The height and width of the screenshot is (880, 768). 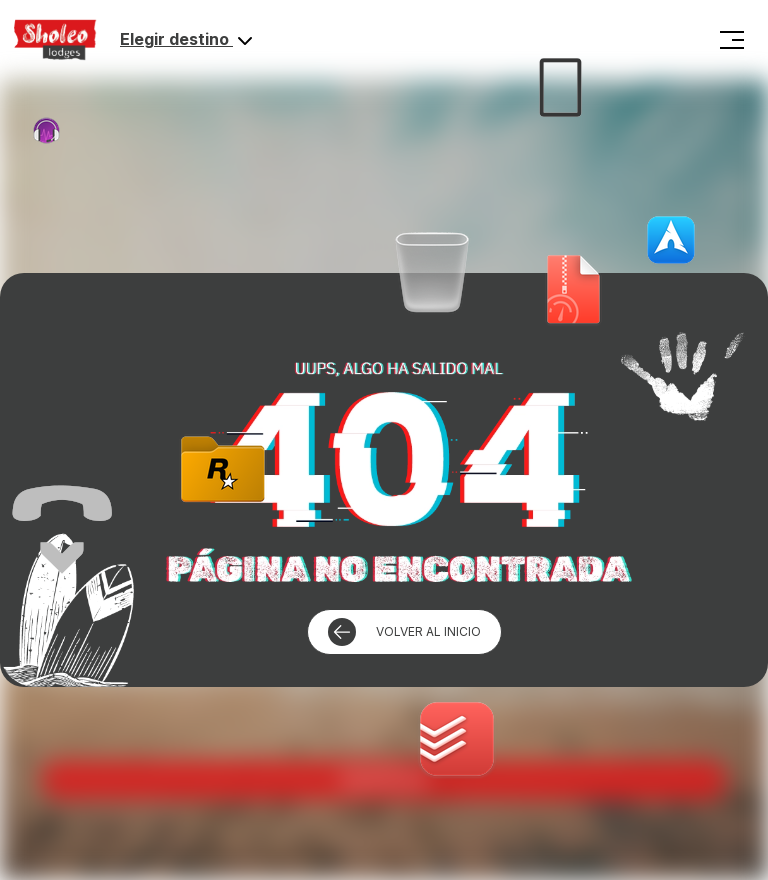 I want to click on audio headset device connected, so click(x=46, y=130).